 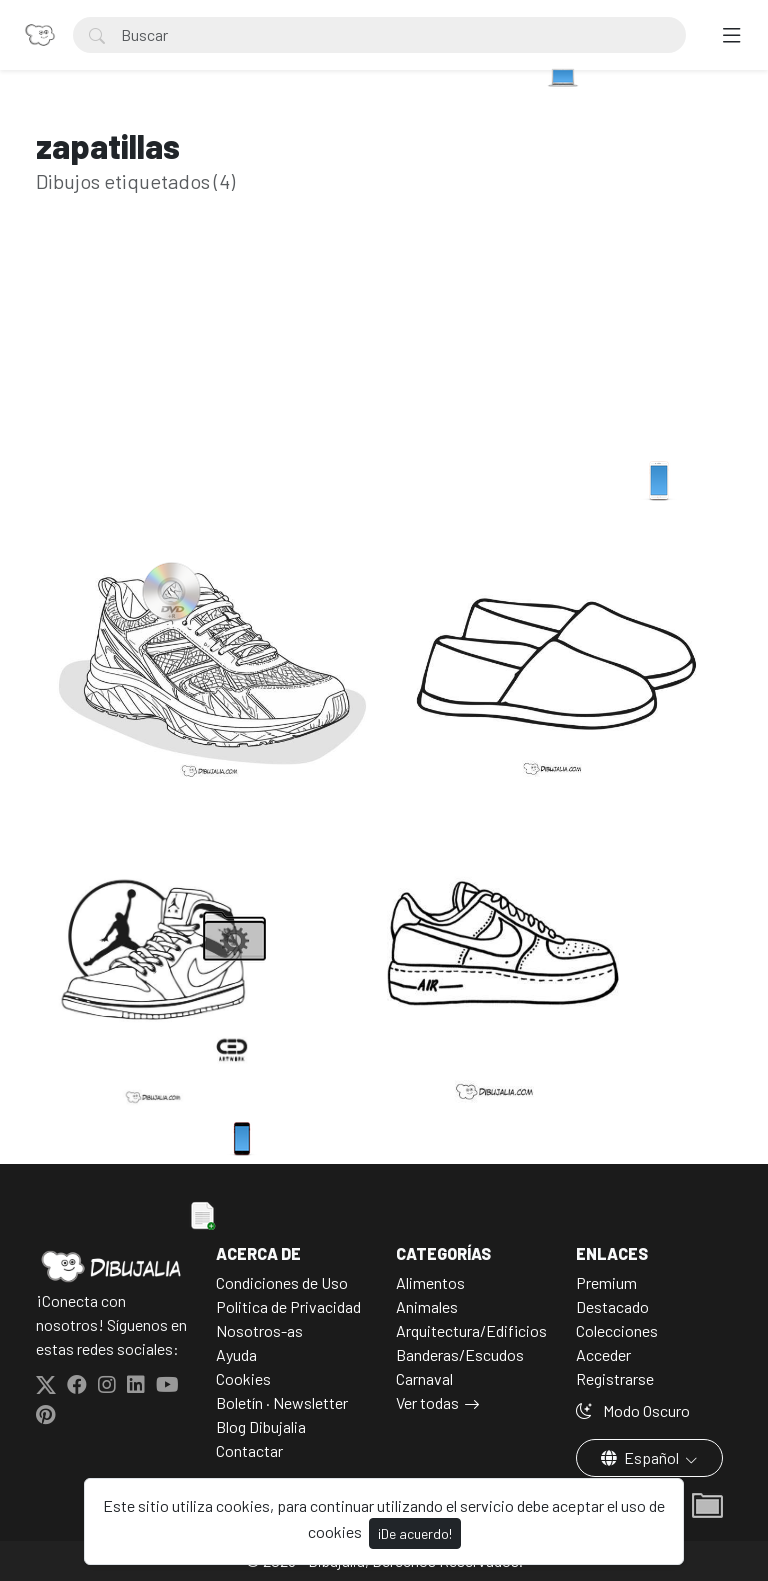 What do you see at coordinates (171, 592) in the screenshot?
I see `DVD+R disc media type indicator` at bounding box center [171, 592].